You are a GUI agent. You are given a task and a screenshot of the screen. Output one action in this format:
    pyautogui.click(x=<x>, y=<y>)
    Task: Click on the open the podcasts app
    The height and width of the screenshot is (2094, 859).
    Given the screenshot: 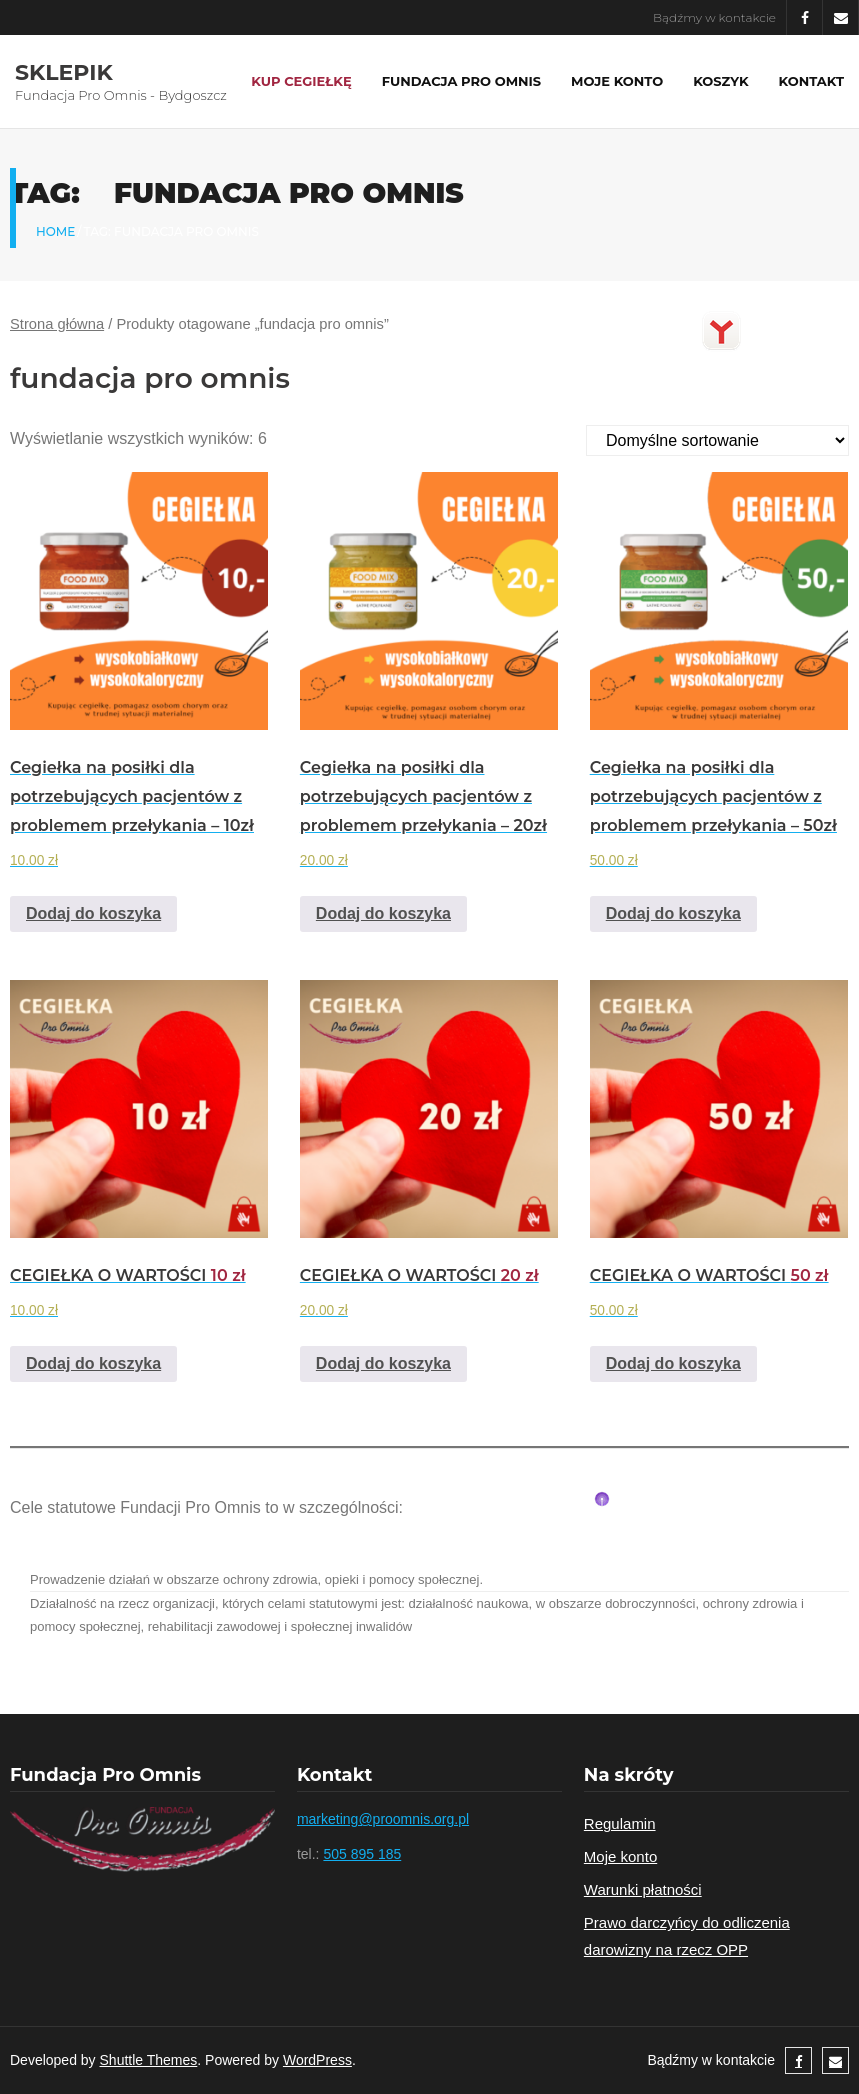 What is the action you would take?
    pyautogui.click(x=602, y=1499)
    